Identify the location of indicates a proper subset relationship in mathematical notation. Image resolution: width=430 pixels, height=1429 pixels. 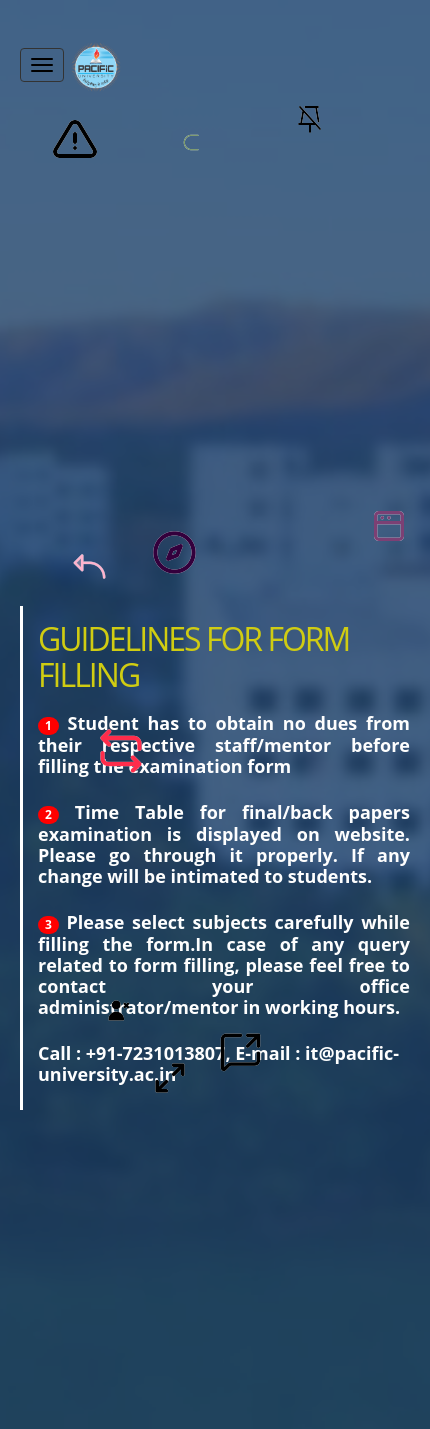
(191, 142).